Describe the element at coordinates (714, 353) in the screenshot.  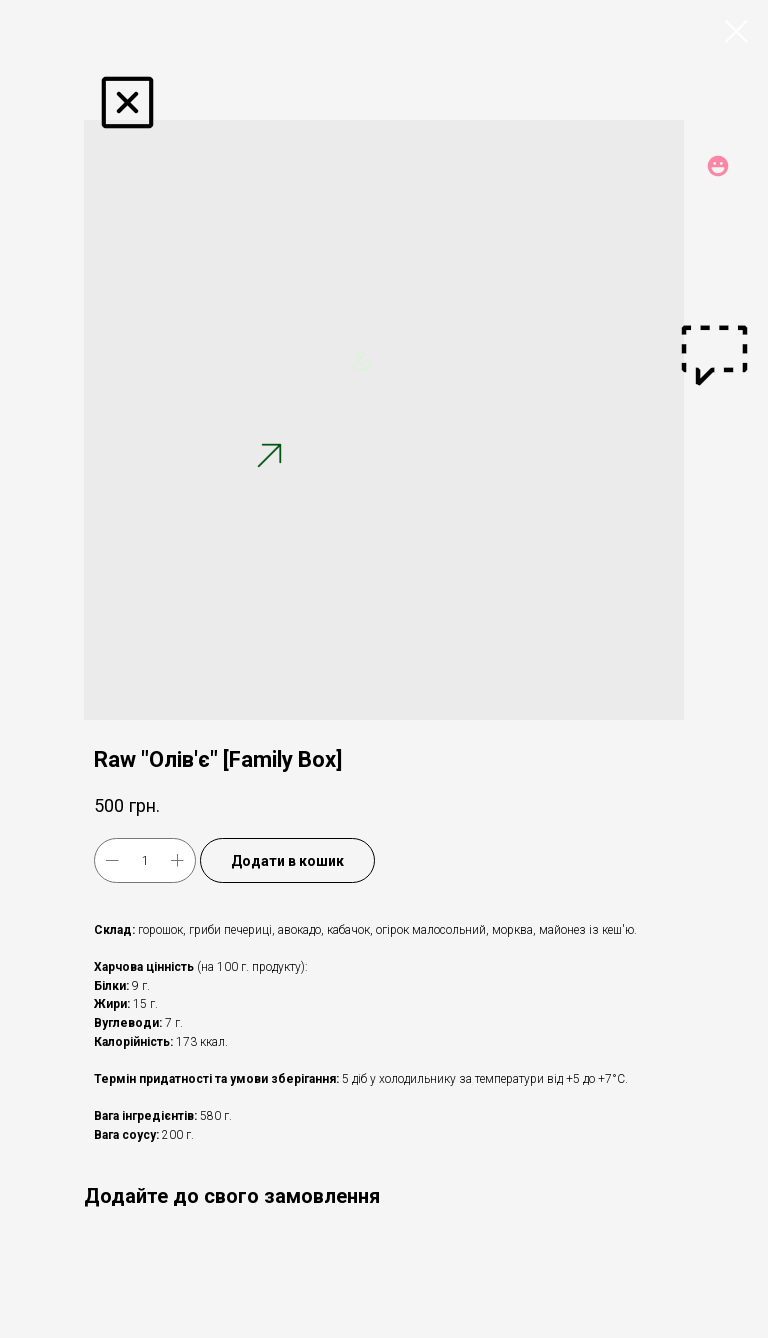
I see `a draft comment or unsaved message` at that location.